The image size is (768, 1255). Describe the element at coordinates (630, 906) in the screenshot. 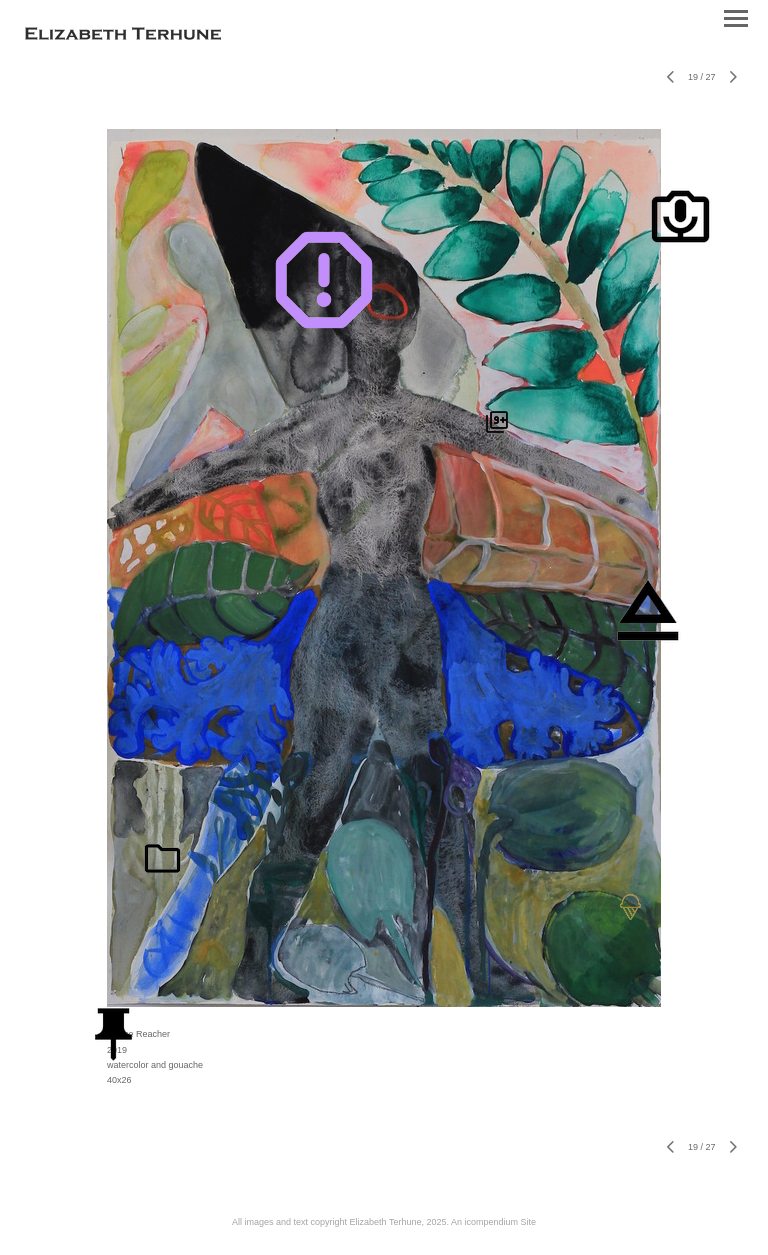

I see `browse dessert or ice cream options` at that location.